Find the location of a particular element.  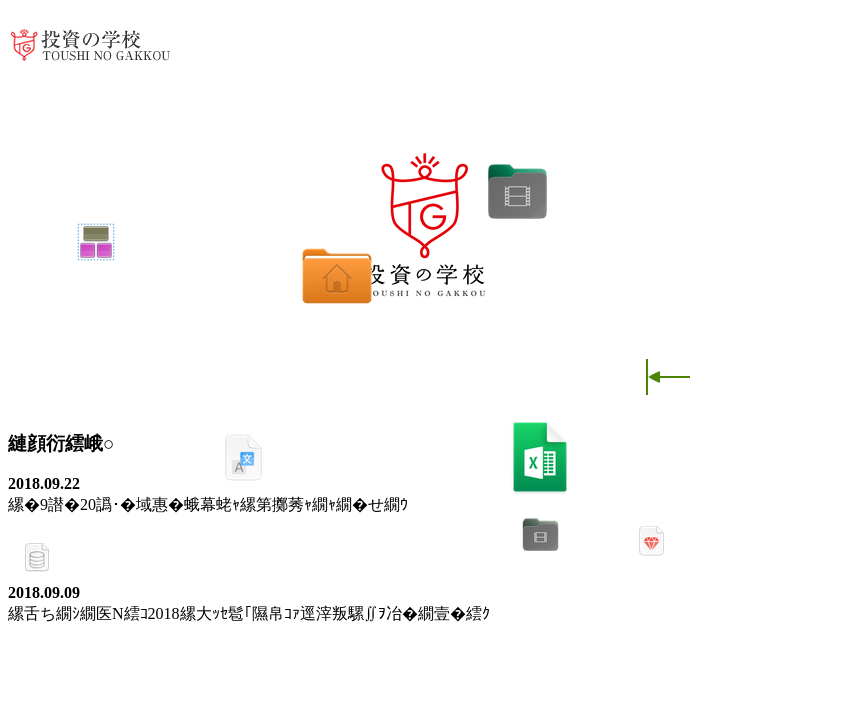

select all items in the current view is located at coordinates (96, 242).